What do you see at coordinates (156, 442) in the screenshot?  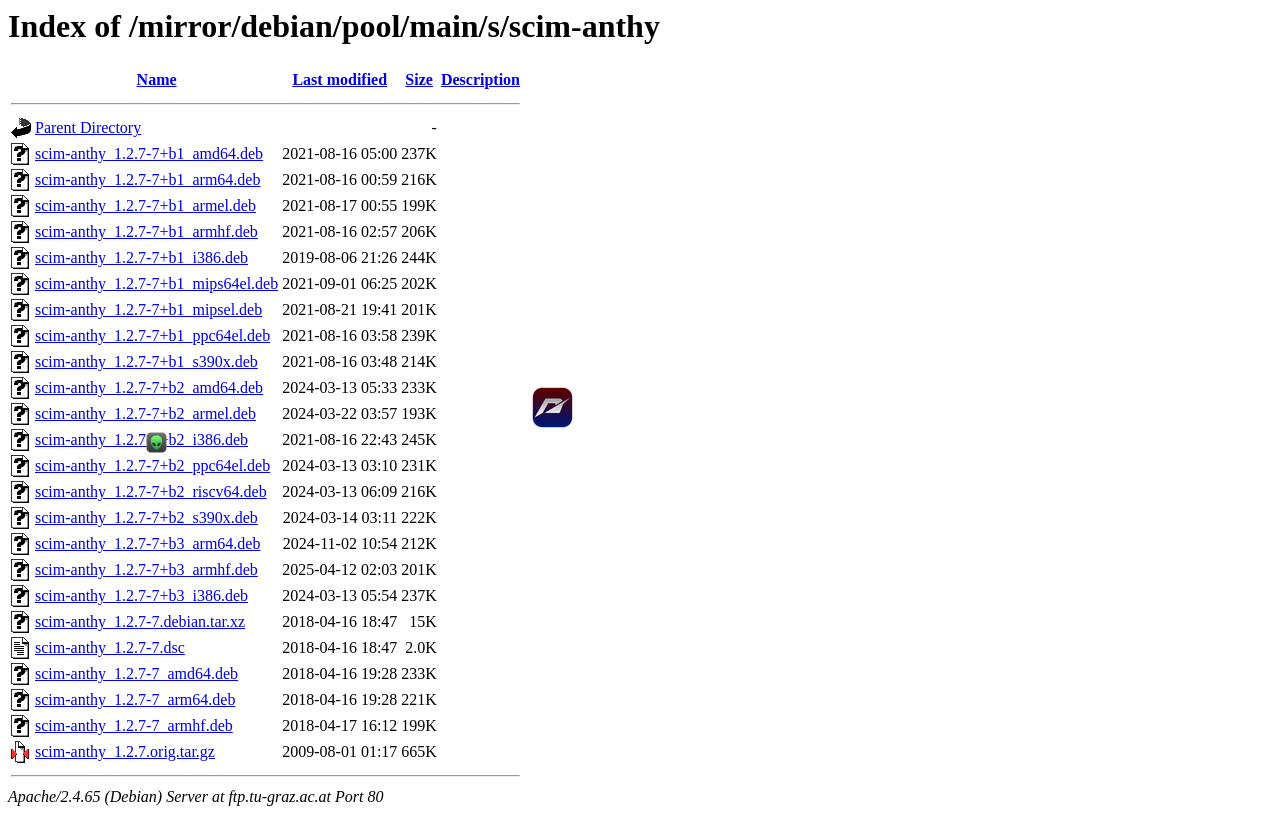 I see `launch alien arena game` at bounding box center [156, 442].